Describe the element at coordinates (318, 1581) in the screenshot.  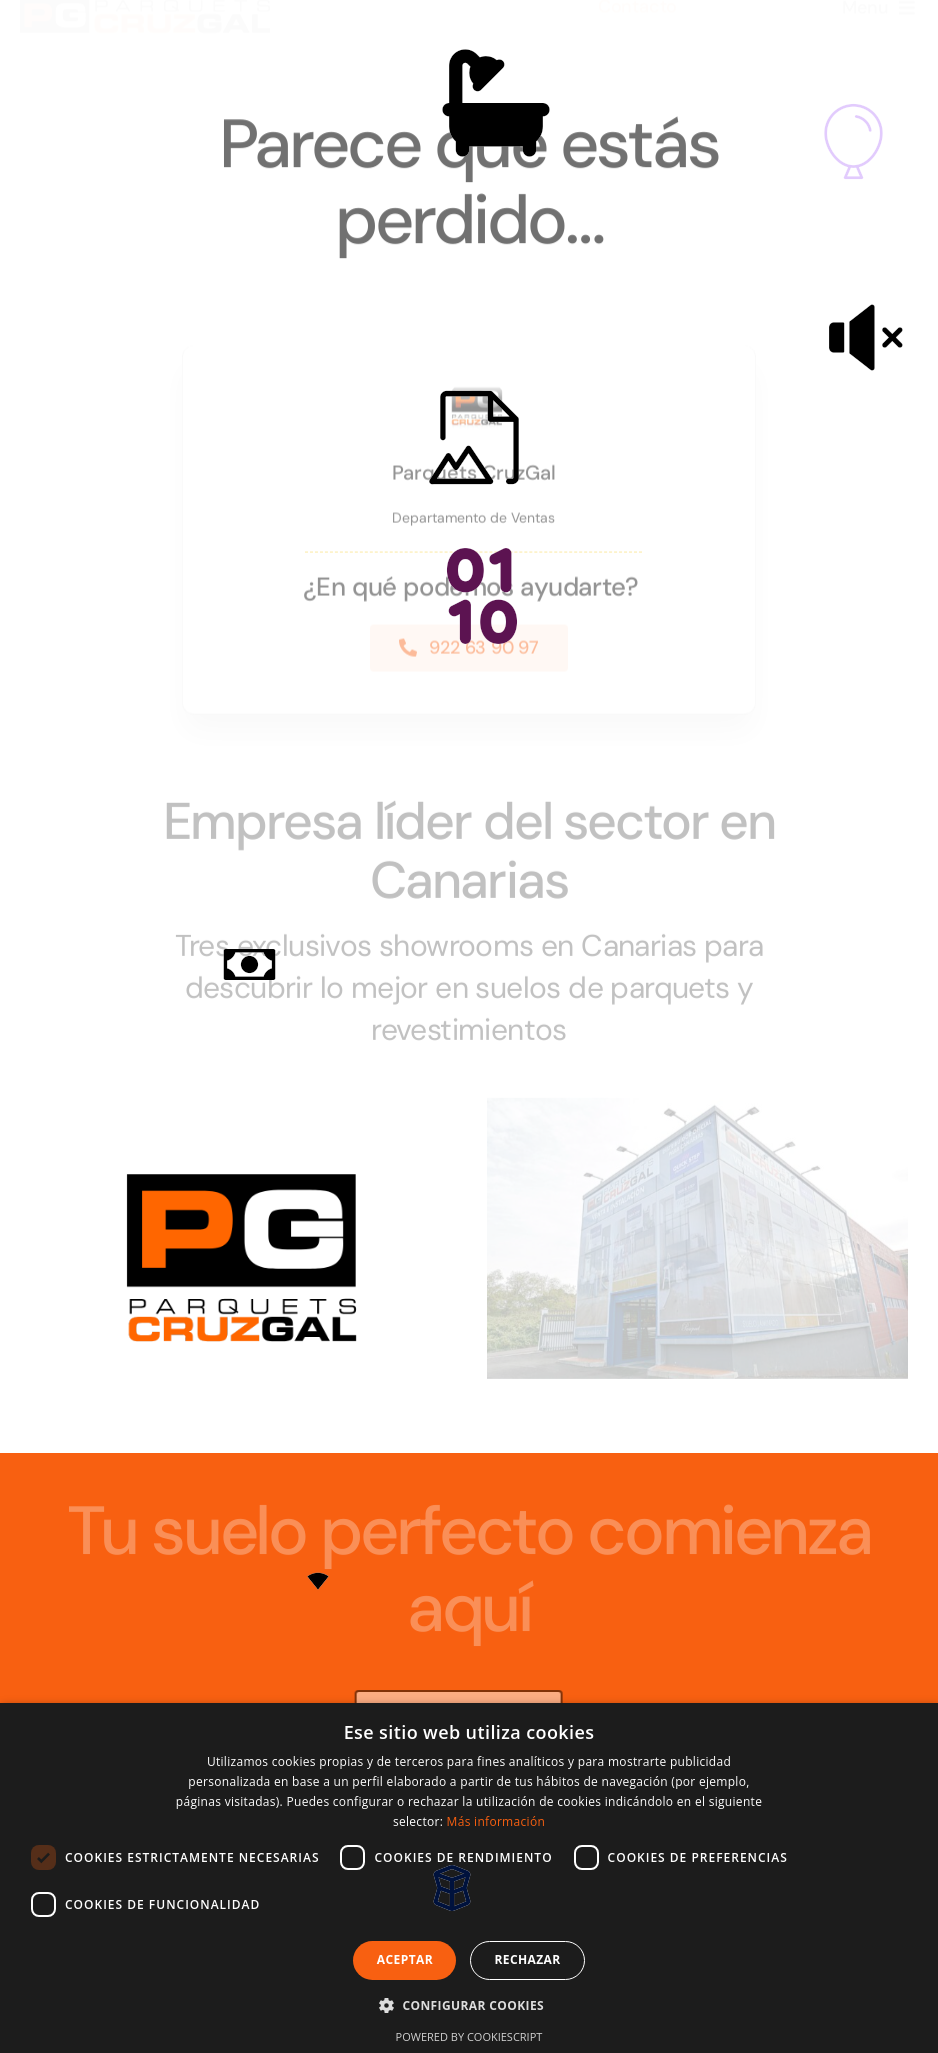
I see `indicates full wifi signal strength` at that location.